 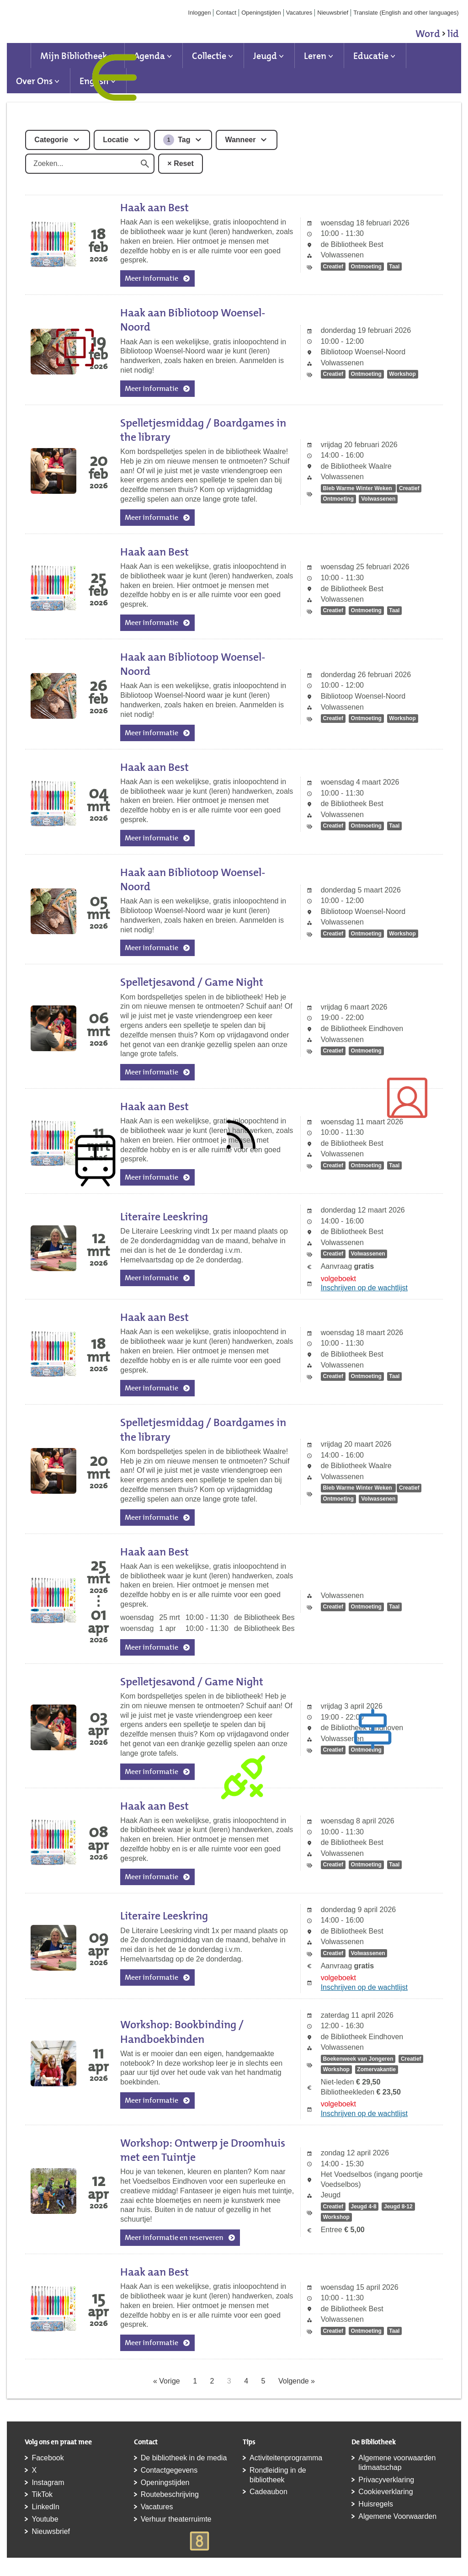 What do you see at coordinates (199, 2541) in the screenshot?
I see `select or input the number eight` at bounding box center [199, 2541].